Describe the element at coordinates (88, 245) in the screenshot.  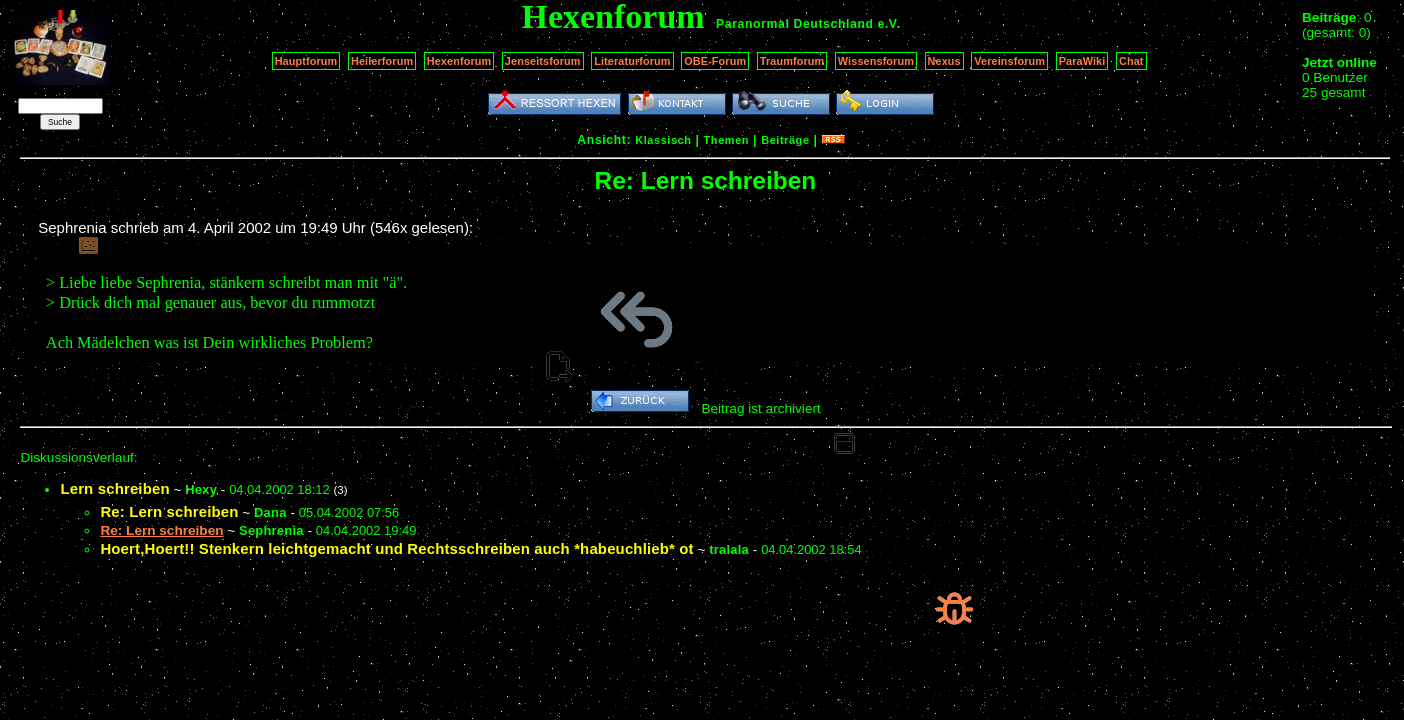
I see `view scatter plot data visualization` at that location.